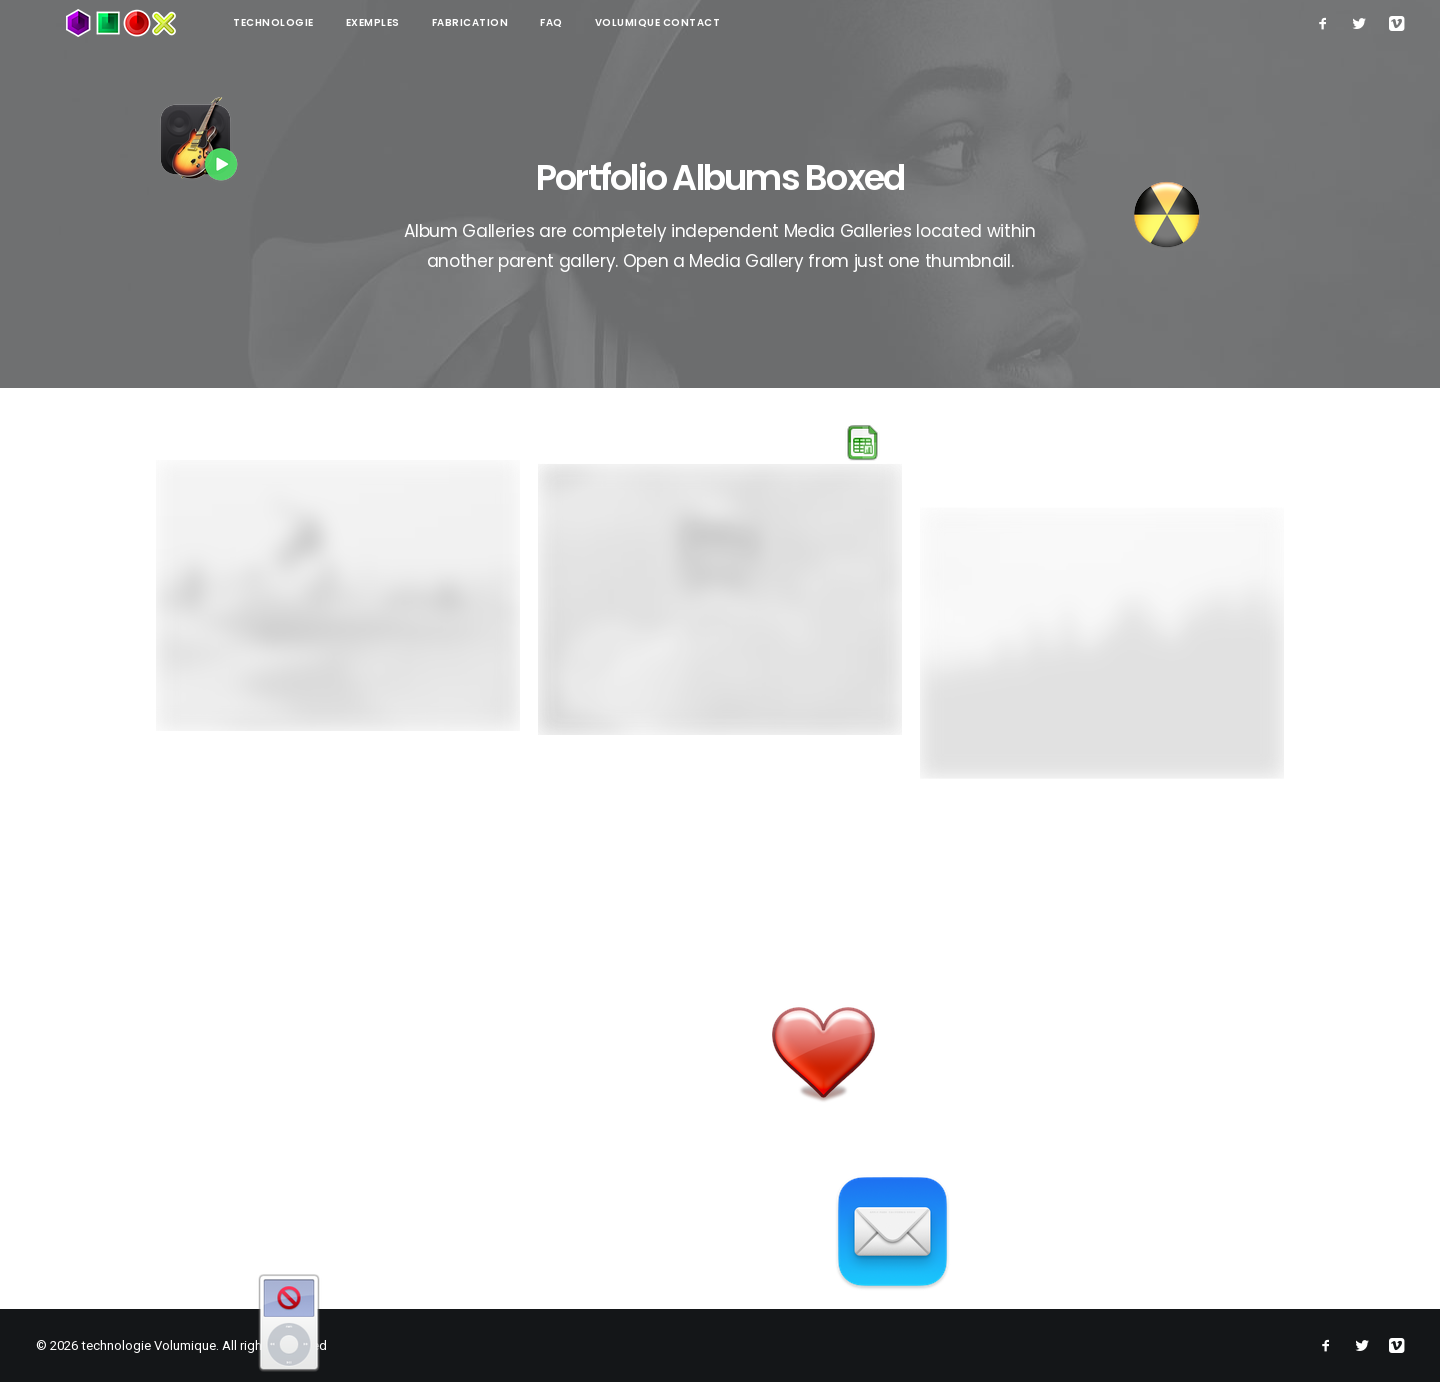 This screenshot has height=1382, width=1440. Describe the element at coordinates (862, 442) in the screenshot. I see `open a spreadsheet template file` at that location.